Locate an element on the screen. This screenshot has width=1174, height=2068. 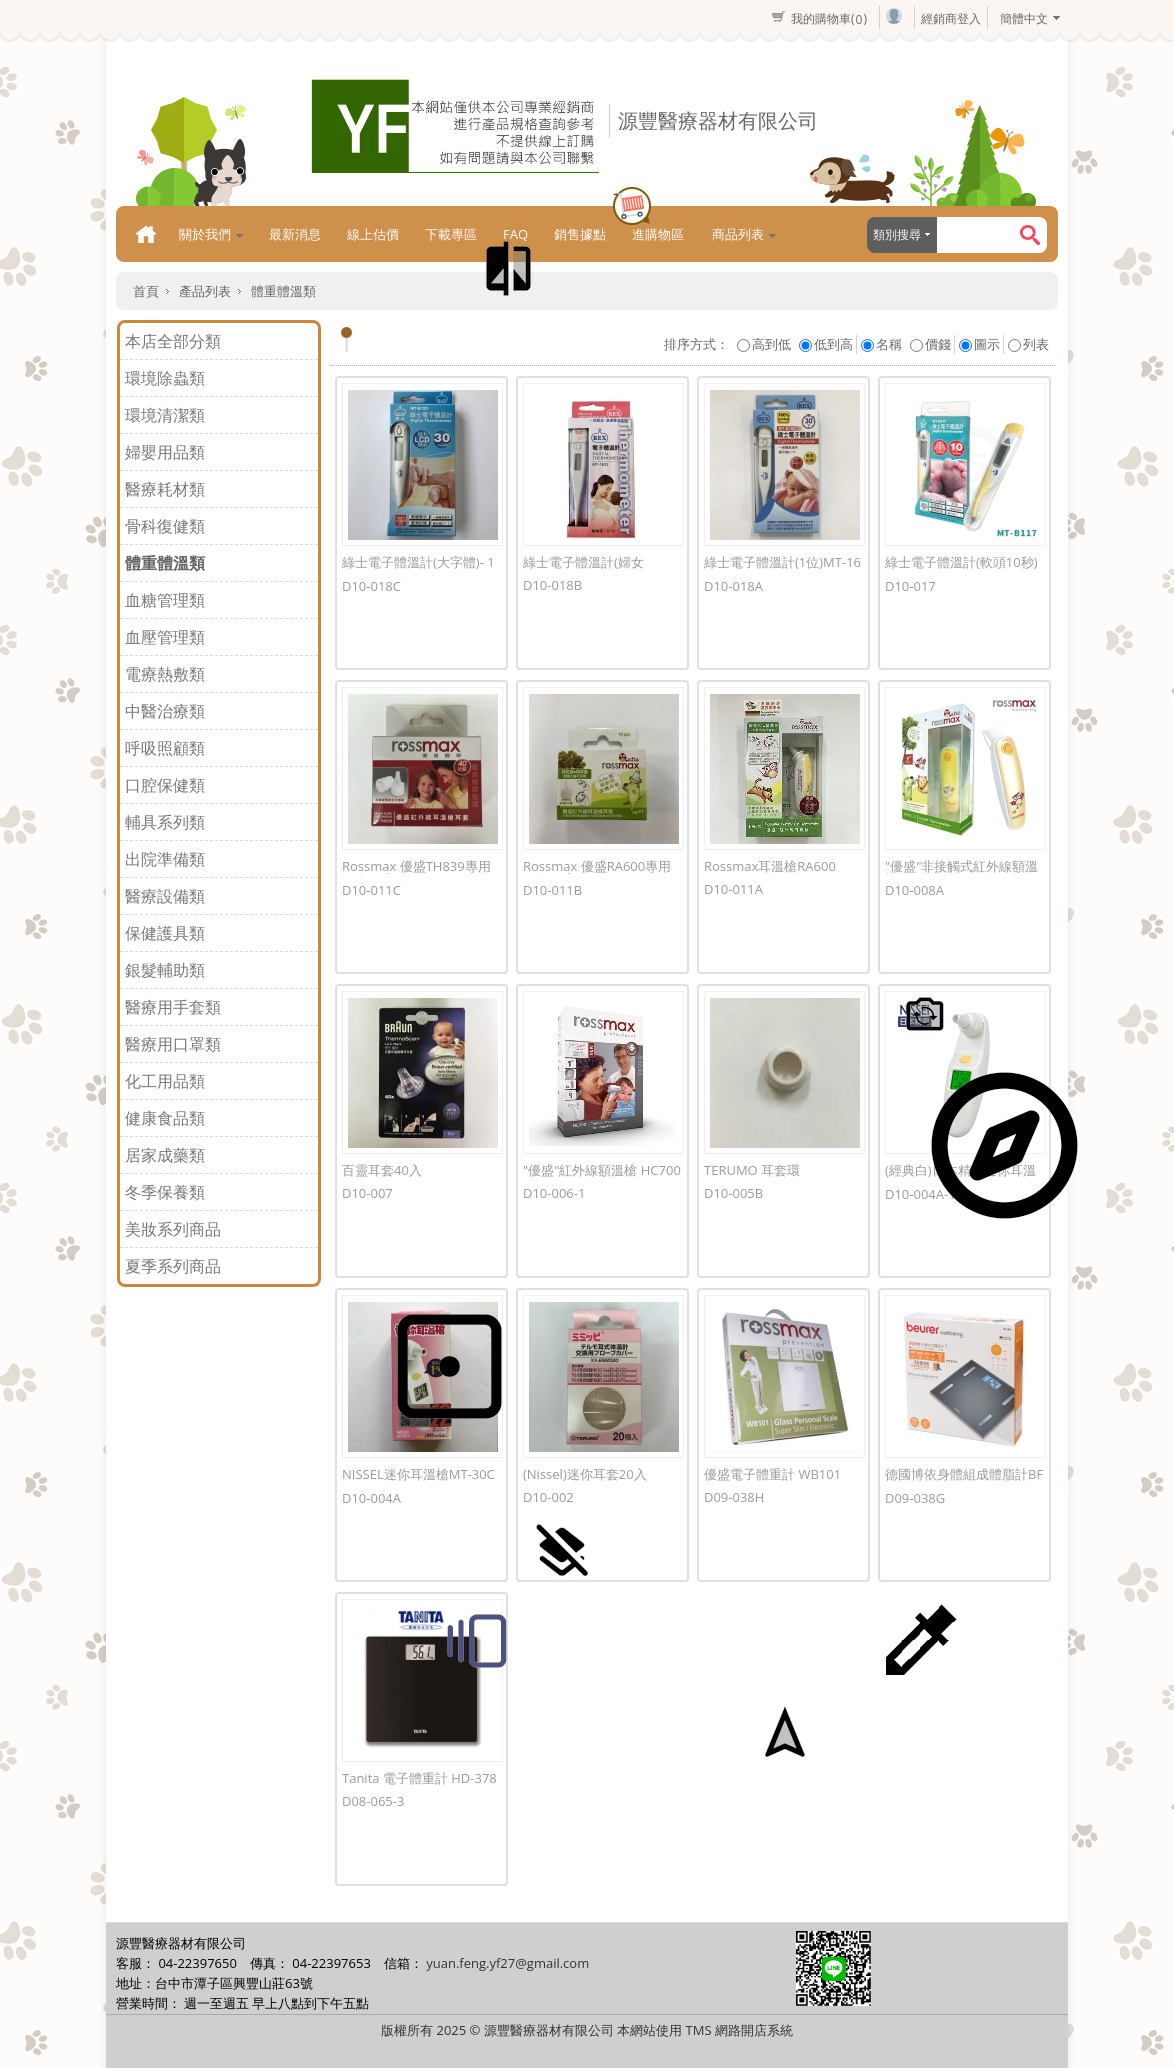
compare two images side by side is located at coordinates (508, 268).